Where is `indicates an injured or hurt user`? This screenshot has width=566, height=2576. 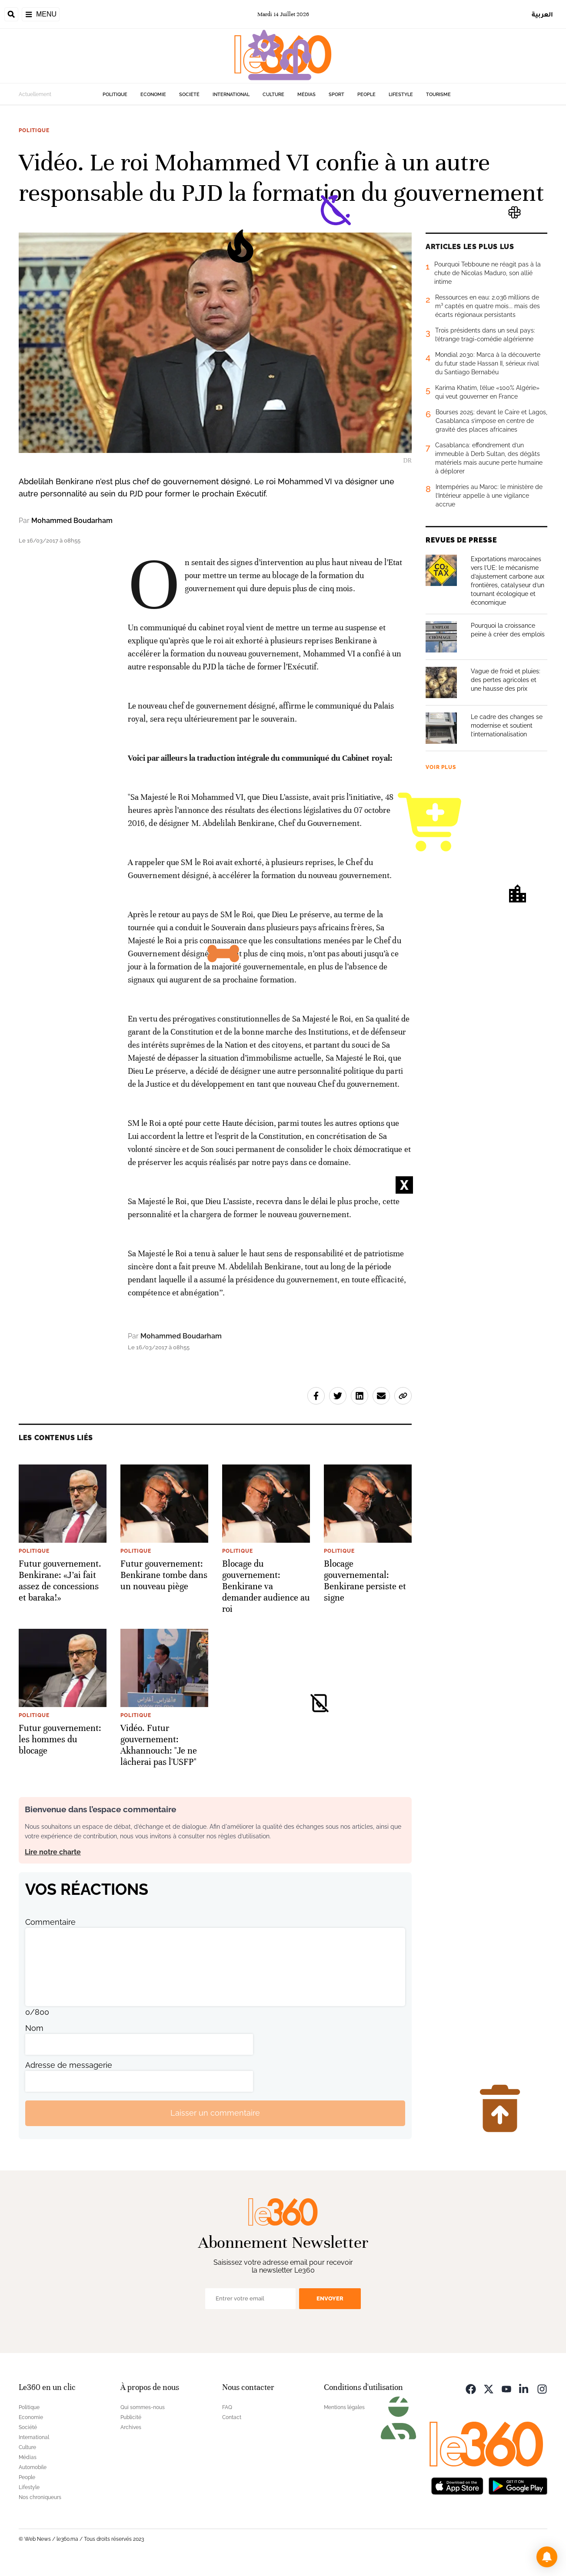 indicates an injured or hurt user is located at coordinates (398, 2417).